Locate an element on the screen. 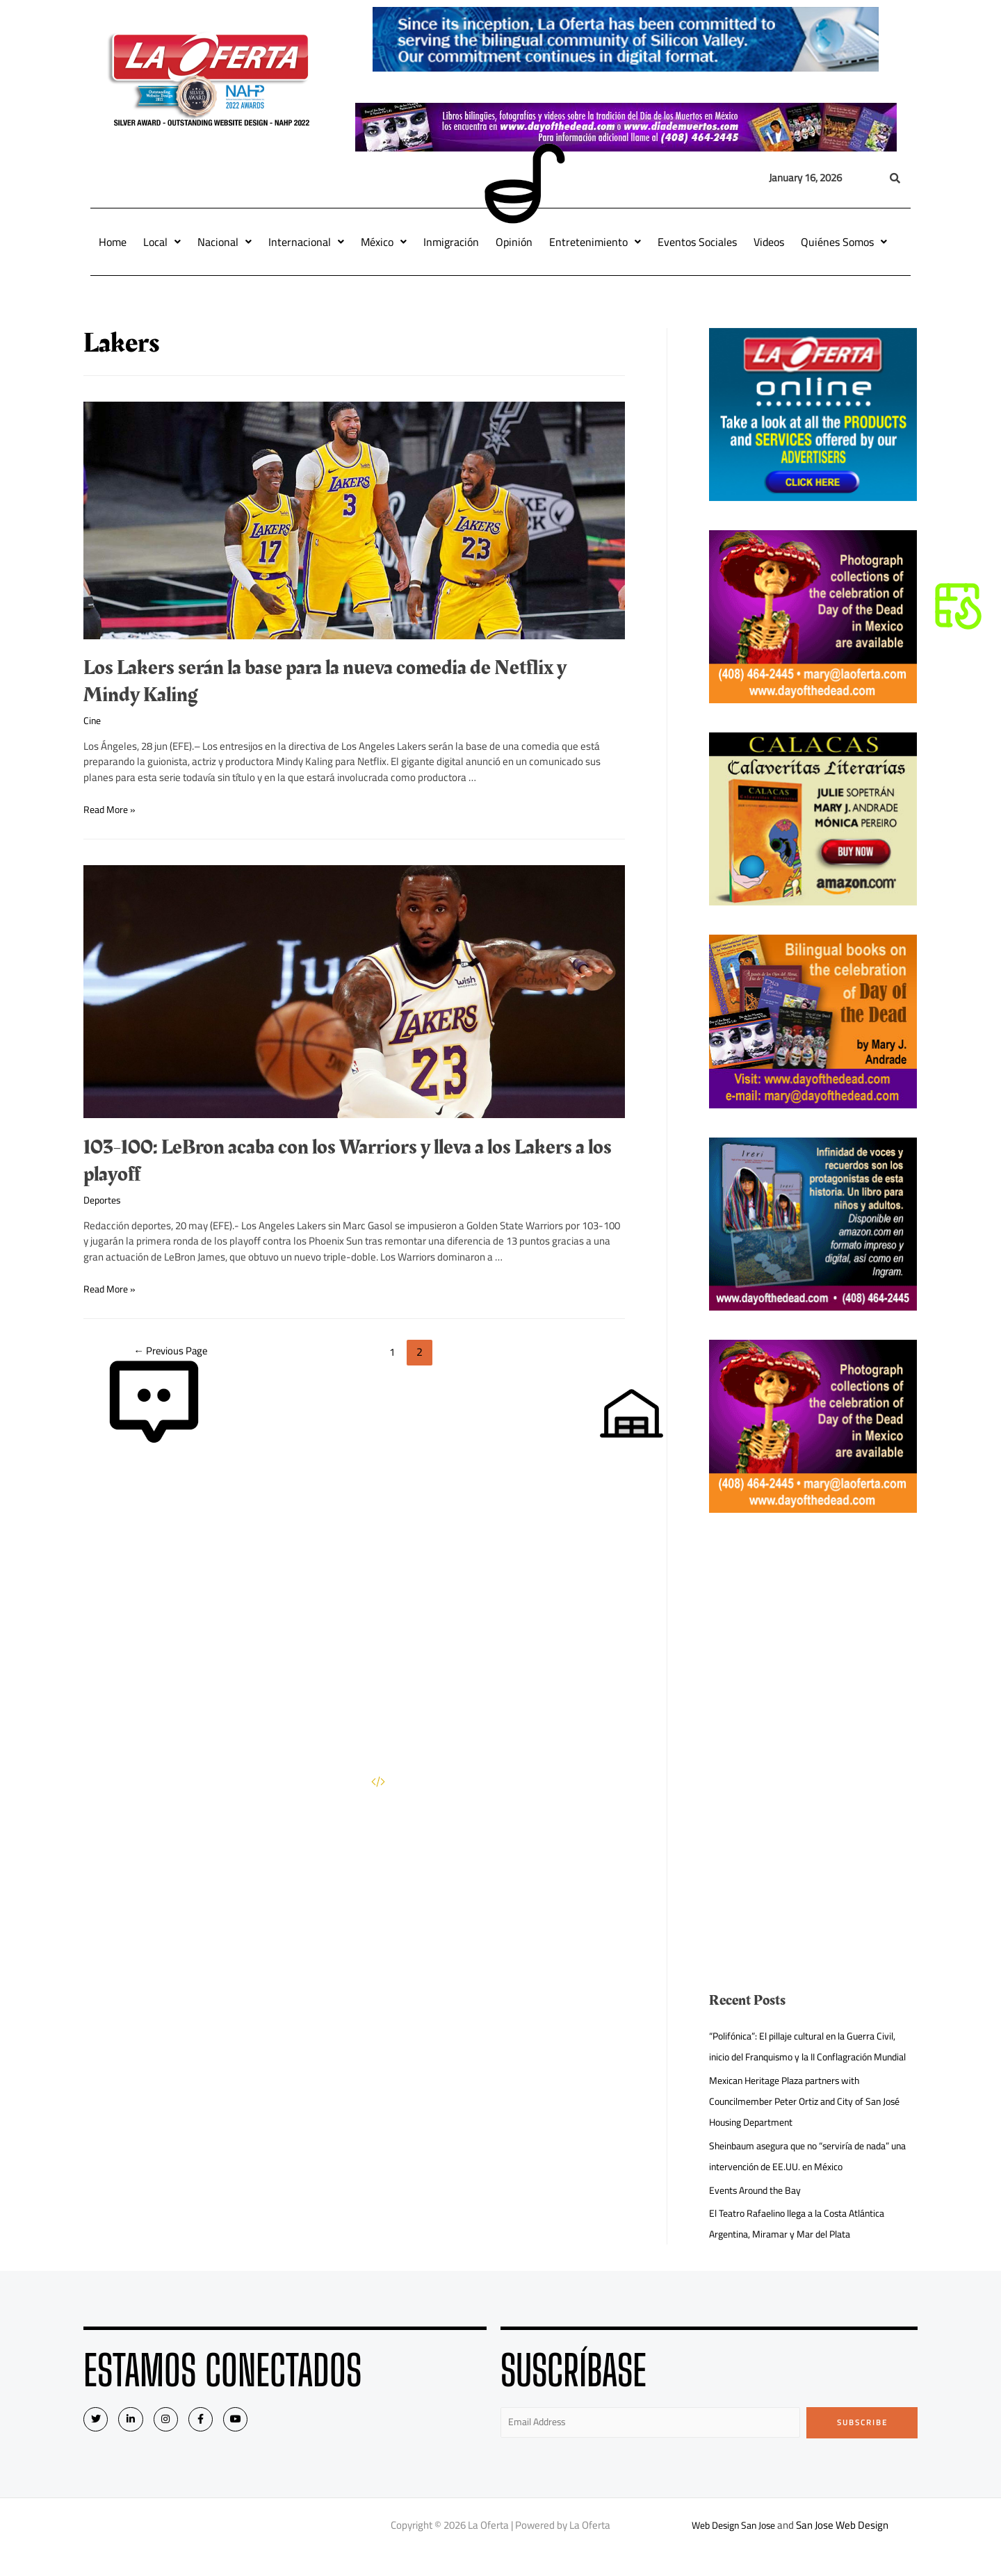  access cooking or recipe features is located at coordinates (525, 183).